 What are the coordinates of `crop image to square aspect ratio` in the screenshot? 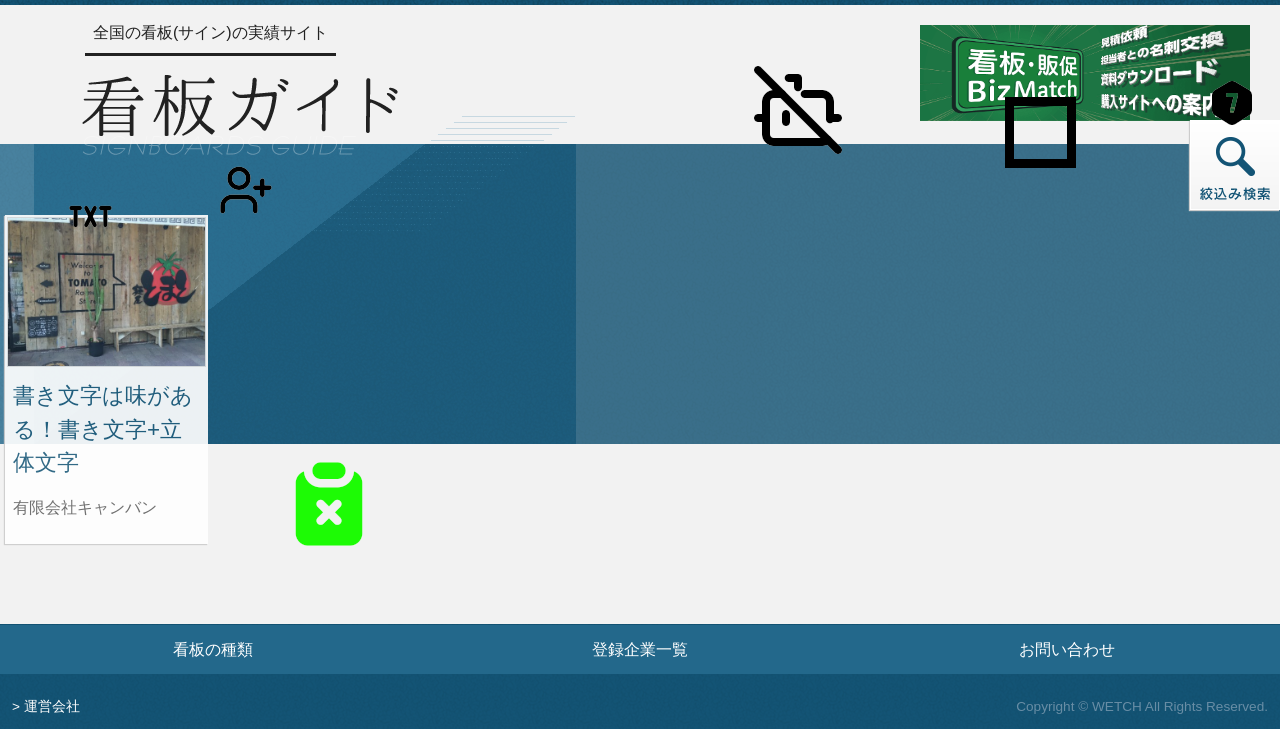 It's located at (1040, 132).